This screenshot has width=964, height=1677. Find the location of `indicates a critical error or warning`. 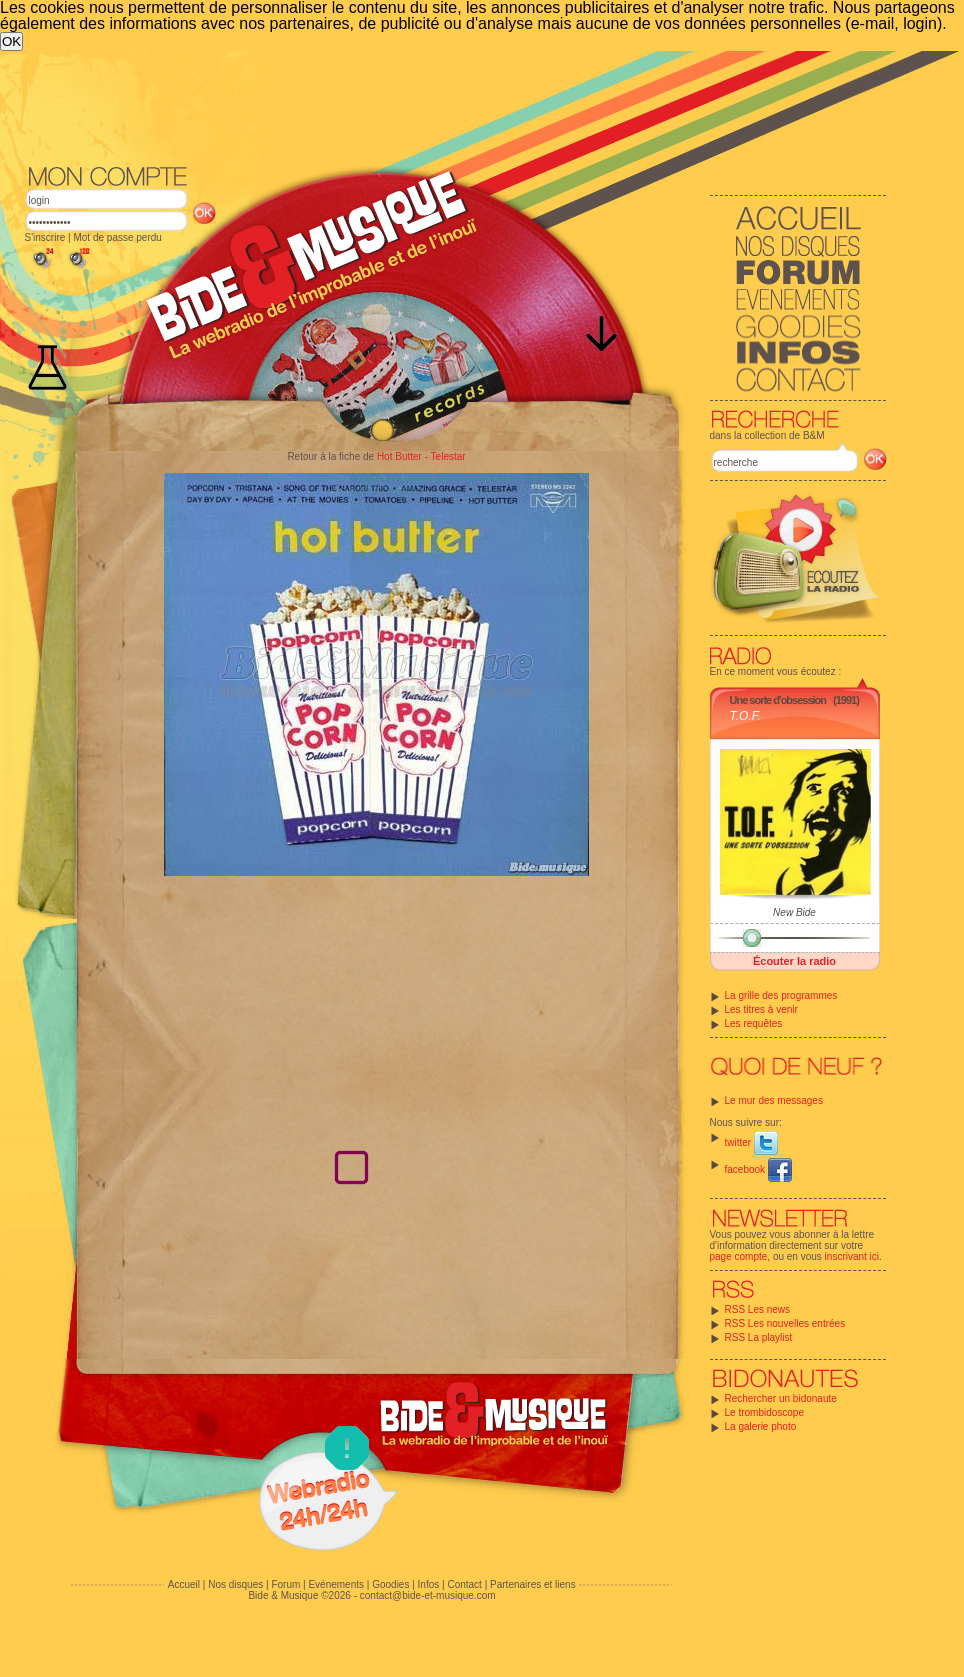

indicates a critical error or warning is located at coordinates (347, 1448).